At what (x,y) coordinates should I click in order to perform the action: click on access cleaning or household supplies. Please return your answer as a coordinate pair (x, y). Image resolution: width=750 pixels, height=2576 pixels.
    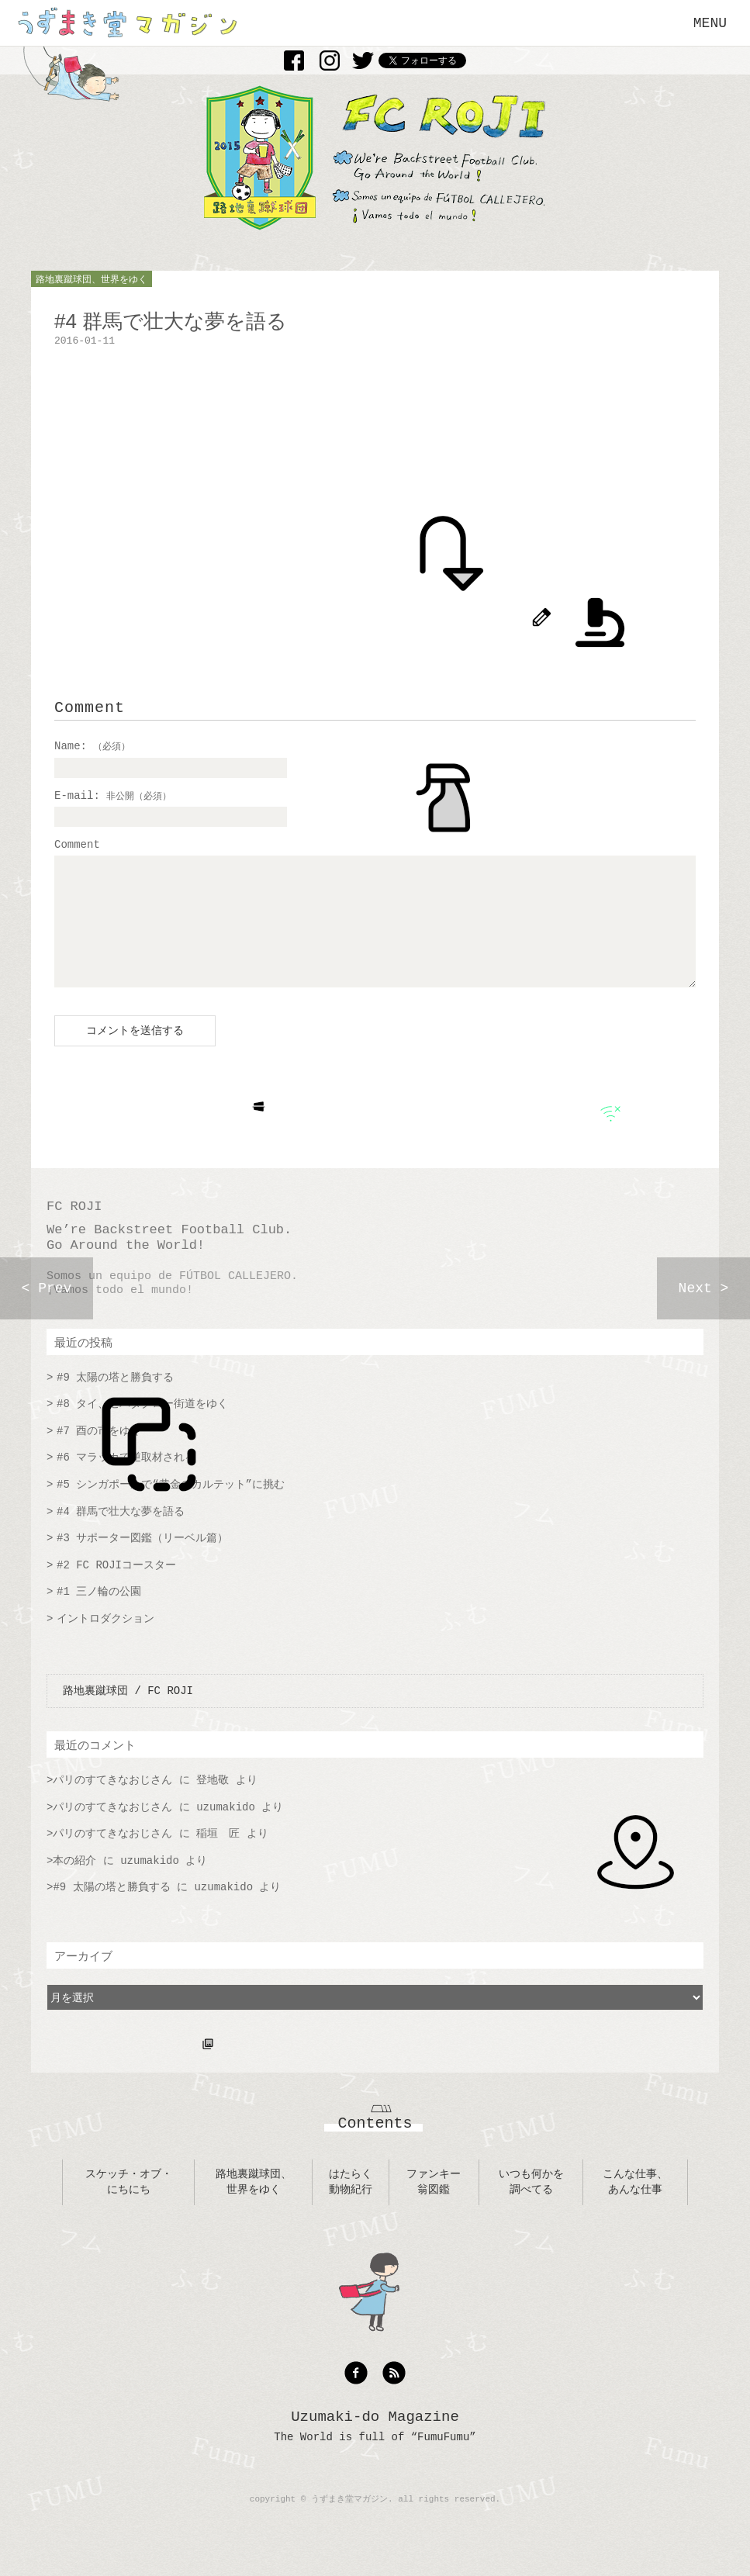
    Looking at the image, I should click on (445, 797).